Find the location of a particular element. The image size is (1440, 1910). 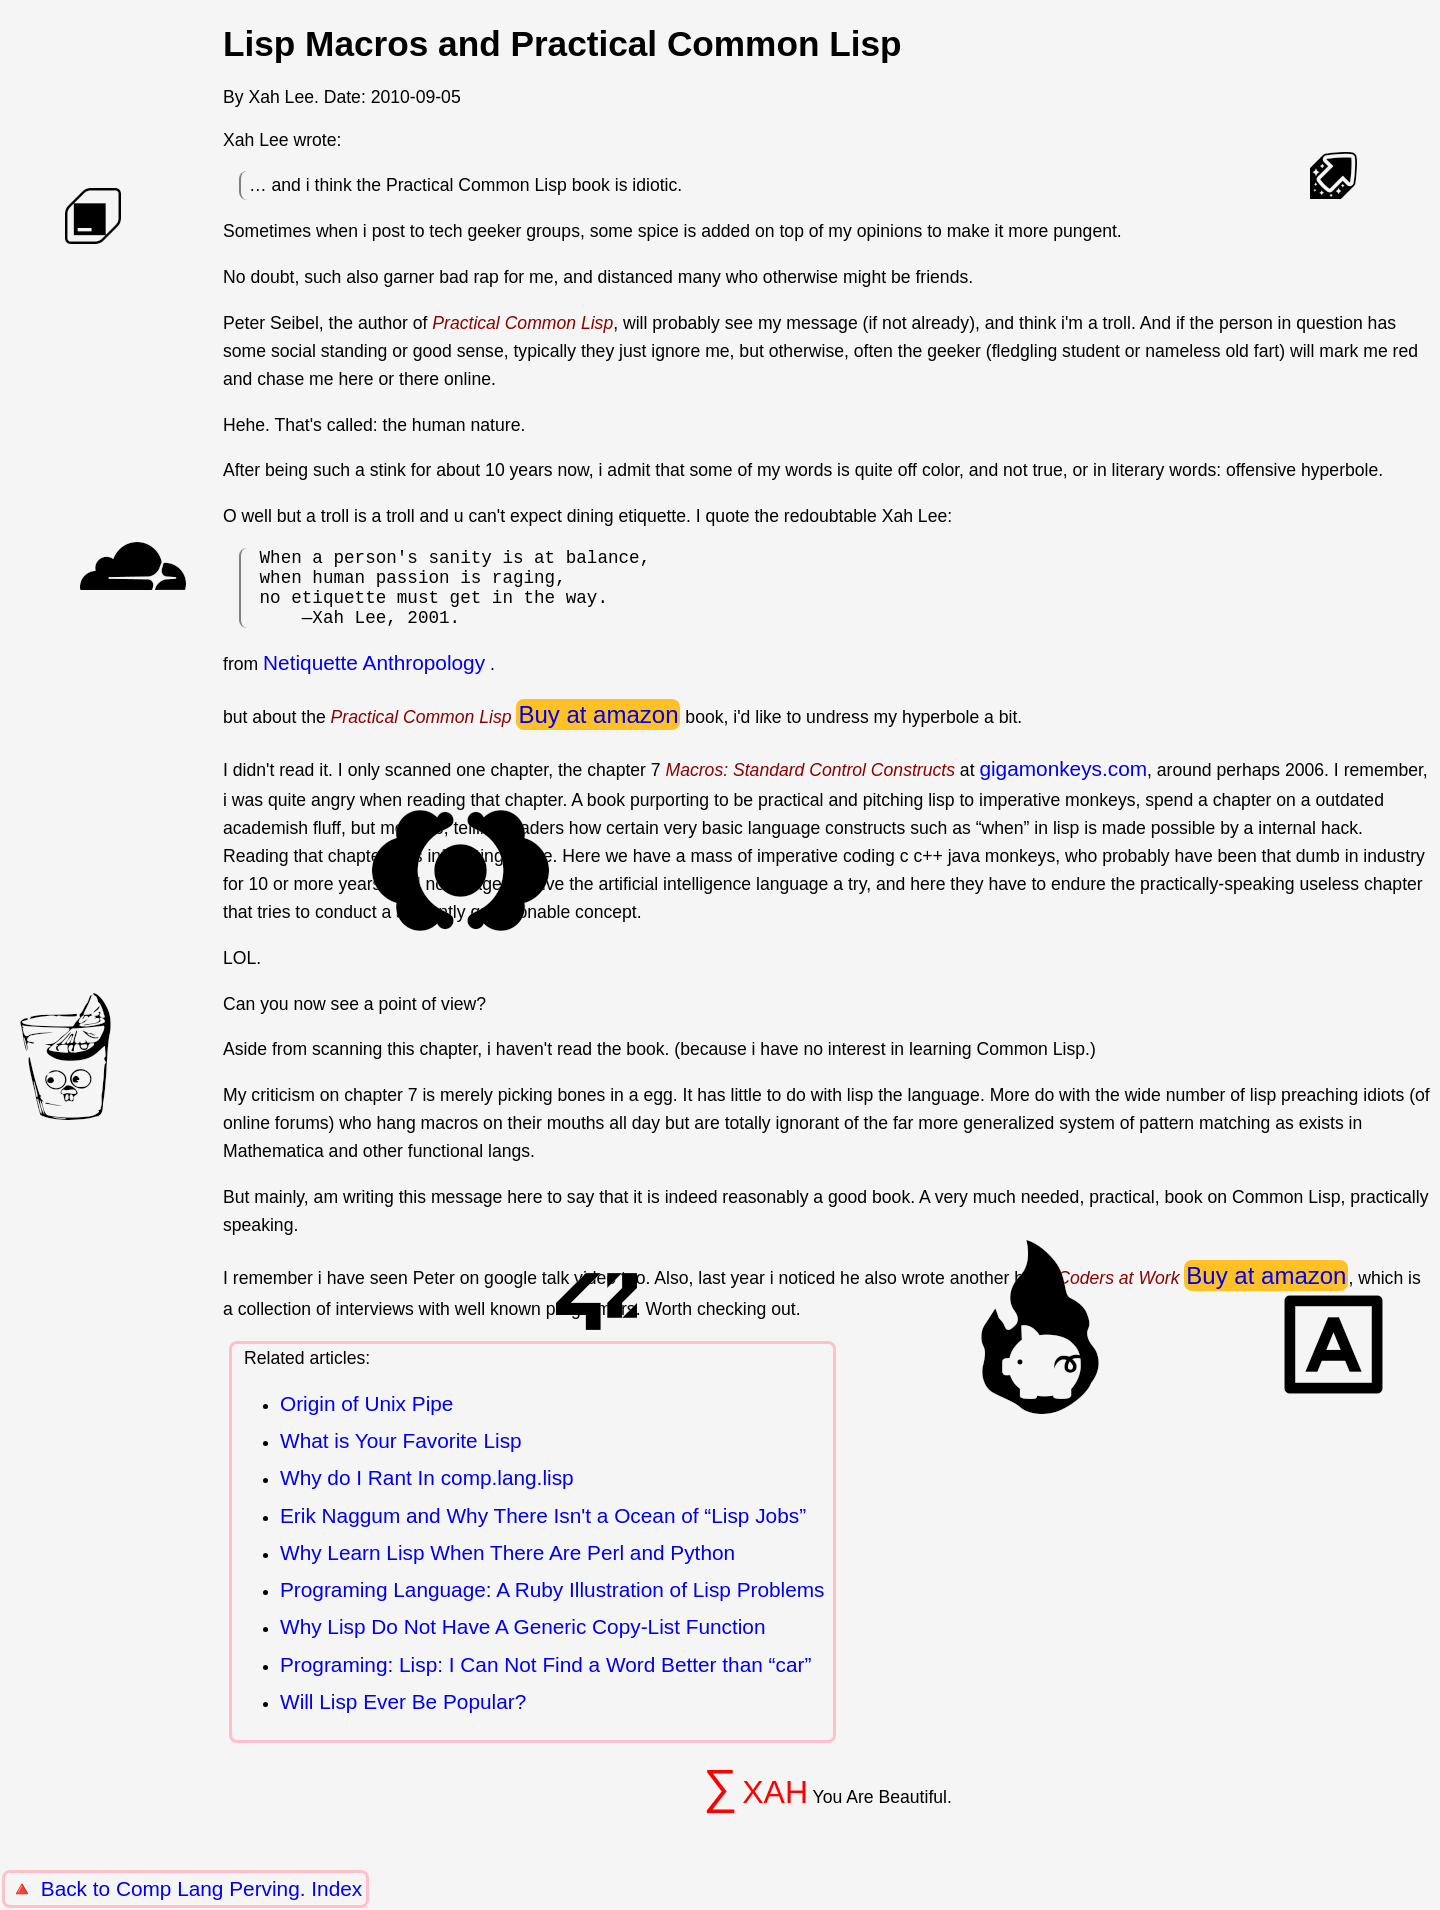

gin web framework logo is located at coordinates (65, 1056).